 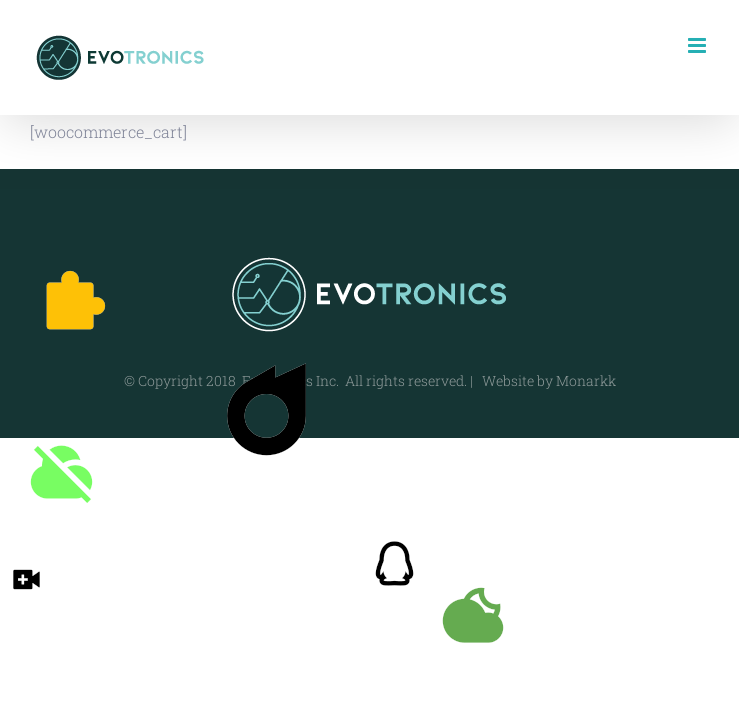 I want to click on indicates partly cloudy night weather, so click(x=473, y=618).